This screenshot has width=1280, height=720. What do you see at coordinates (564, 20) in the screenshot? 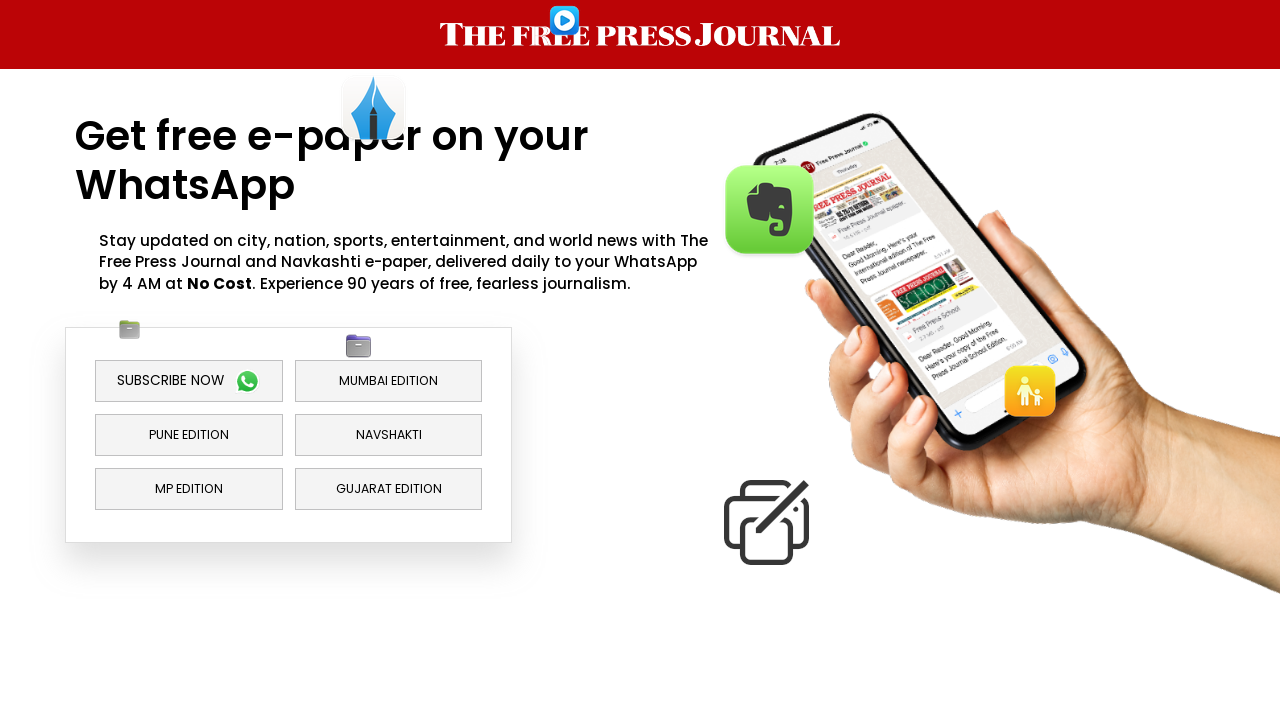
I see `open amberol music player` at bounding box center [564, 20].